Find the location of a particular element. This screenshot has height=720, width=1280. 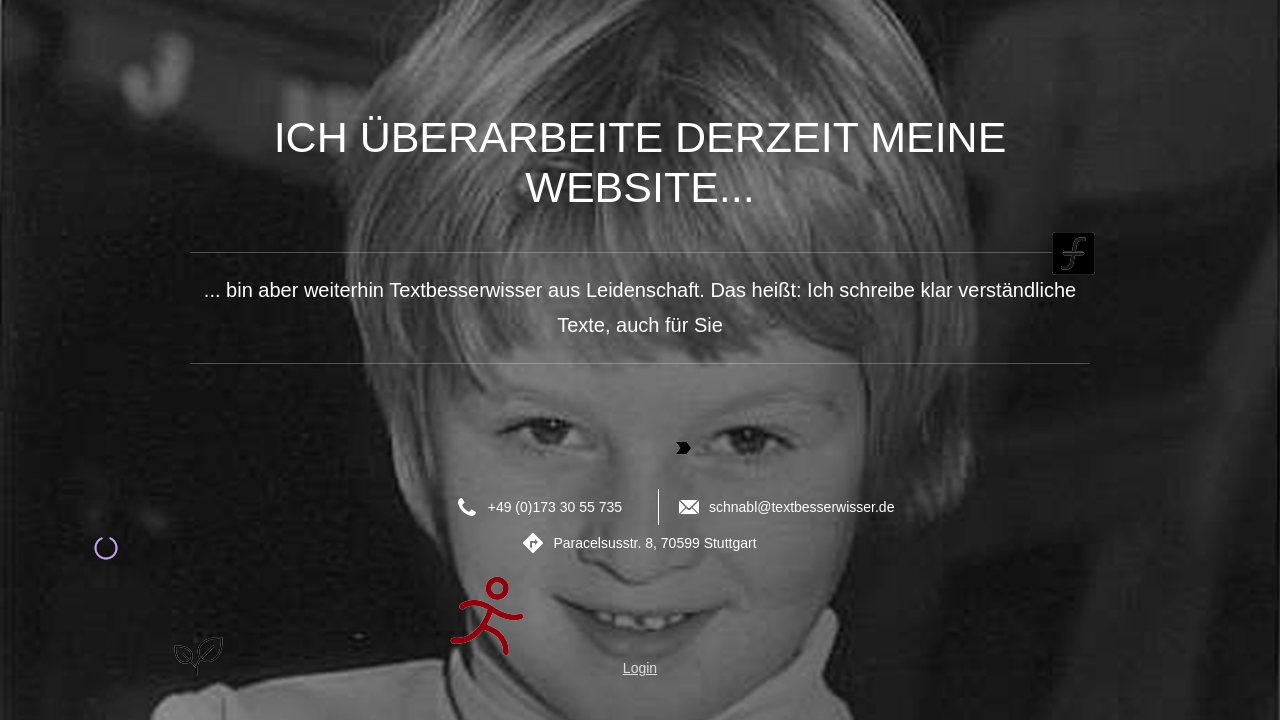

access or create a function in code editor is located at coordinates (1073, 253).